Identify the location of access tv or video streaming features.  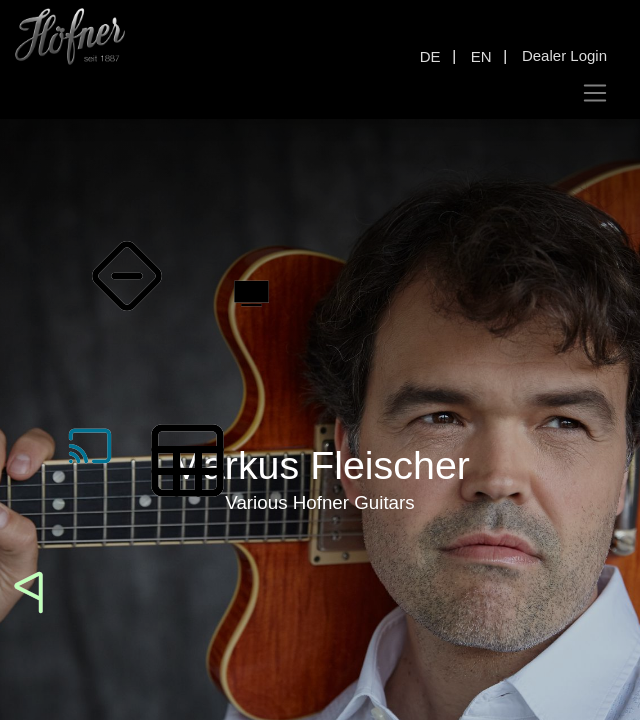
(251, 293).